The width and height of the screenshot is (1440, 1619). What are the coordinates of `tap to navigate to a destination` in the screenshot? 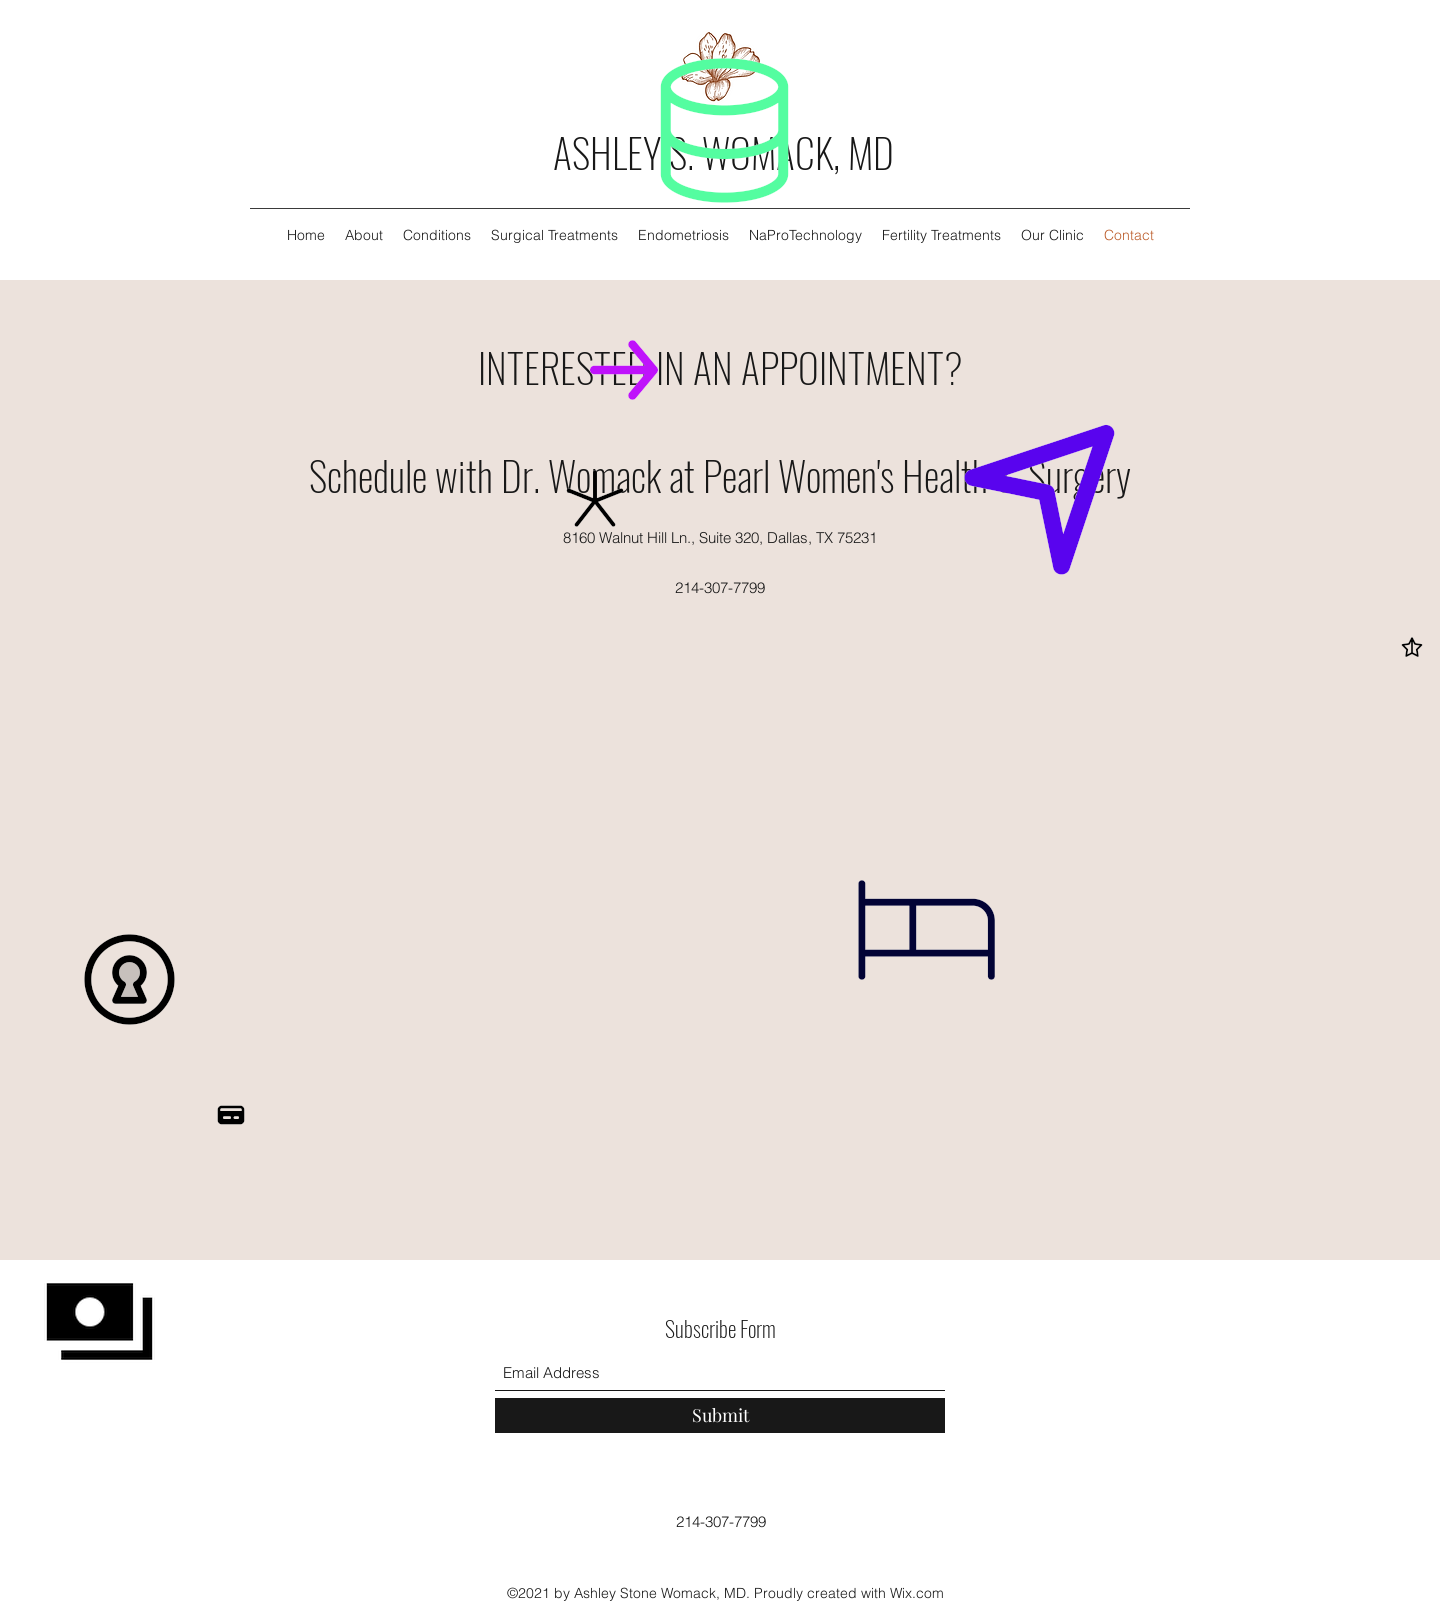 It's located at (1047, 491).